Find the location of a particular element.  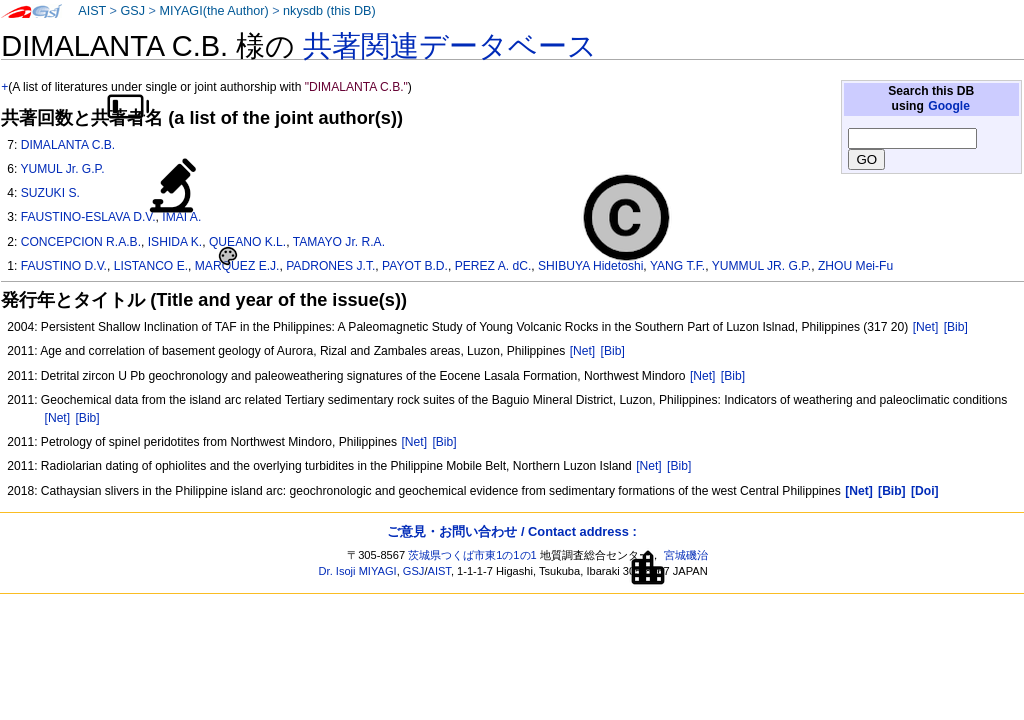

open color picker or theme options is located at coordinates (228, 256).